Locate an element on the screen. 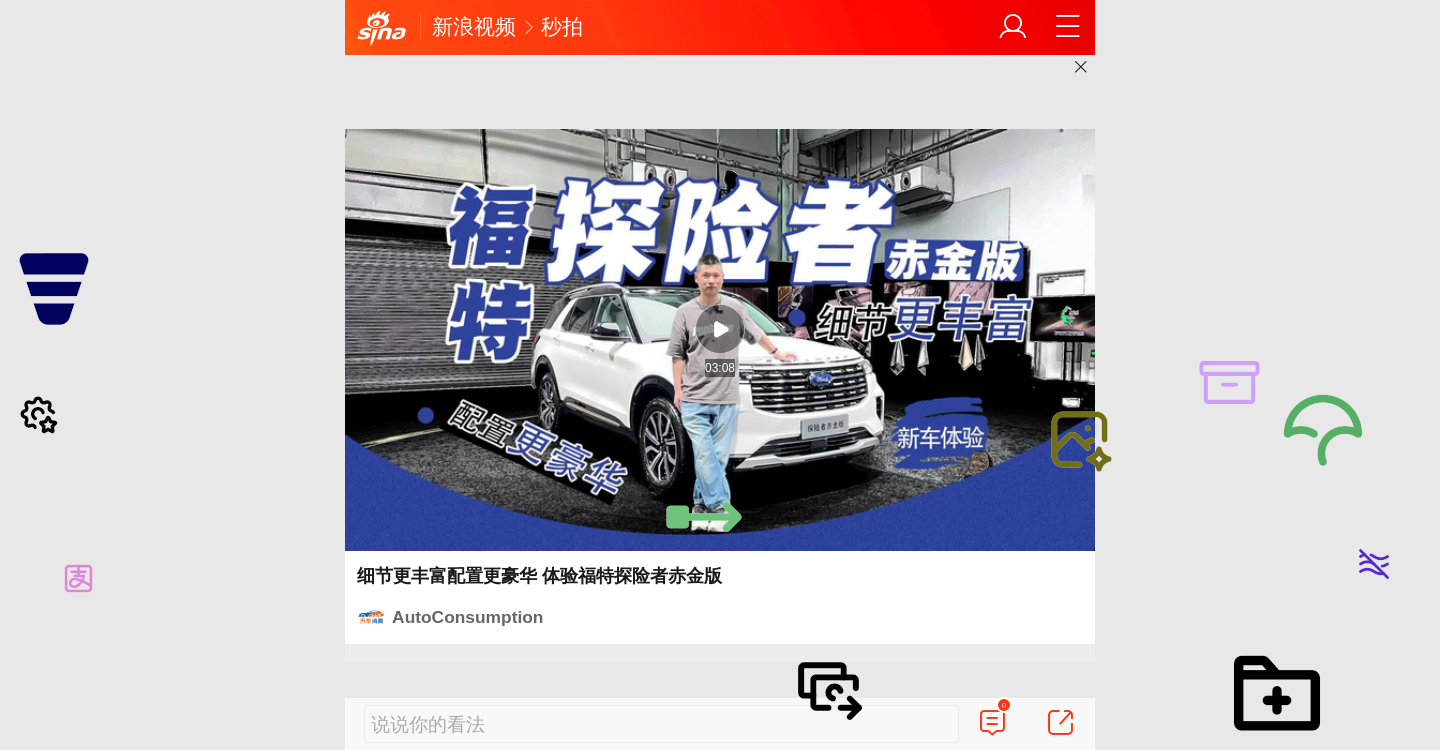 This screenshot has width=1440, height=750. transfer funds between accounts is located at coordinates (828, 686).